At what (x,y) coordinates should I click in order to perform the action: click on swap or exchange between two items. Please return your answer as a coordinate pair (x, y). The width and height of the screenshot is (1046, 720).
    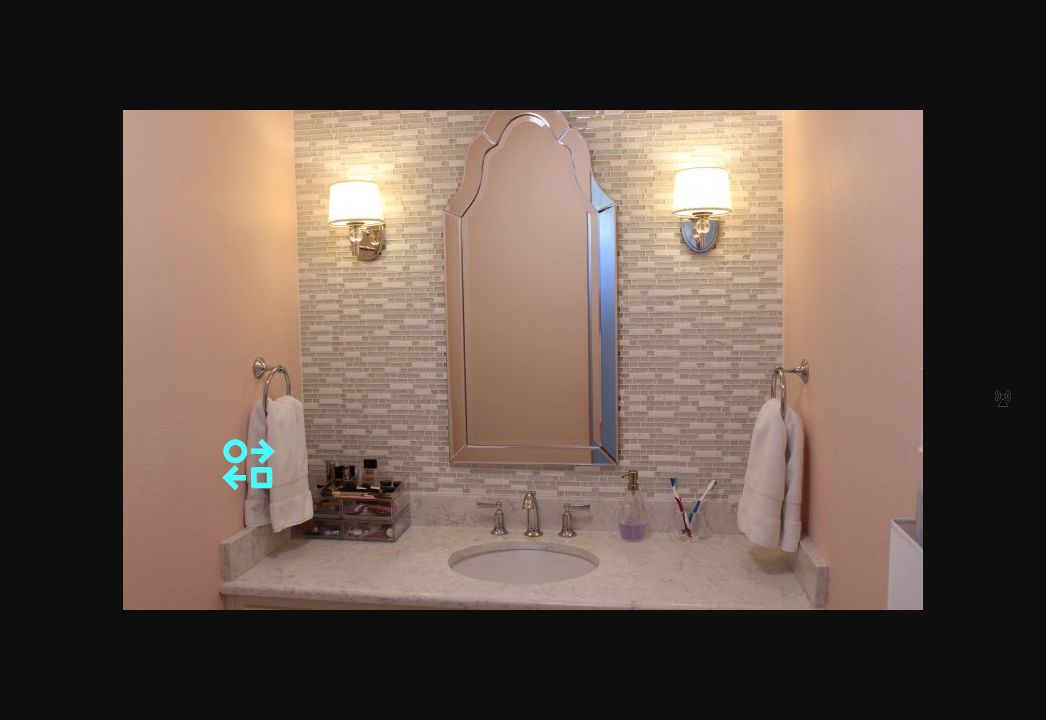
    Looking at the image, I should click on (248, 464).